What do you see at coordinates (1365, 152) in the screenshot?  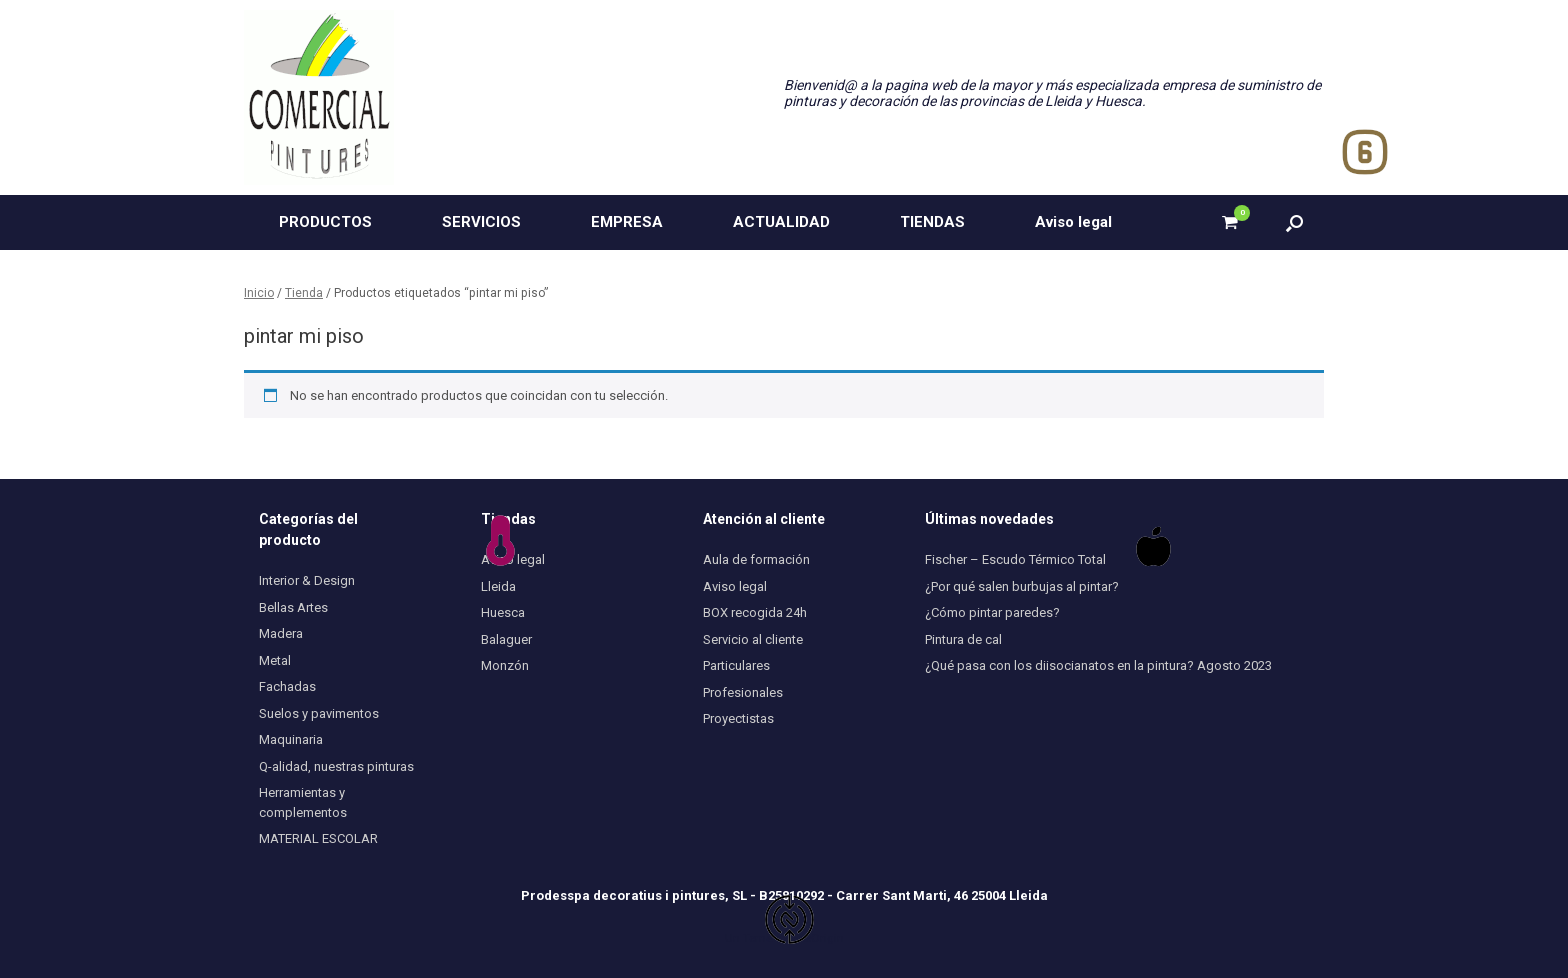 I see `indicates step 6 in a multi-step process` at bounding box center [1365, 152].